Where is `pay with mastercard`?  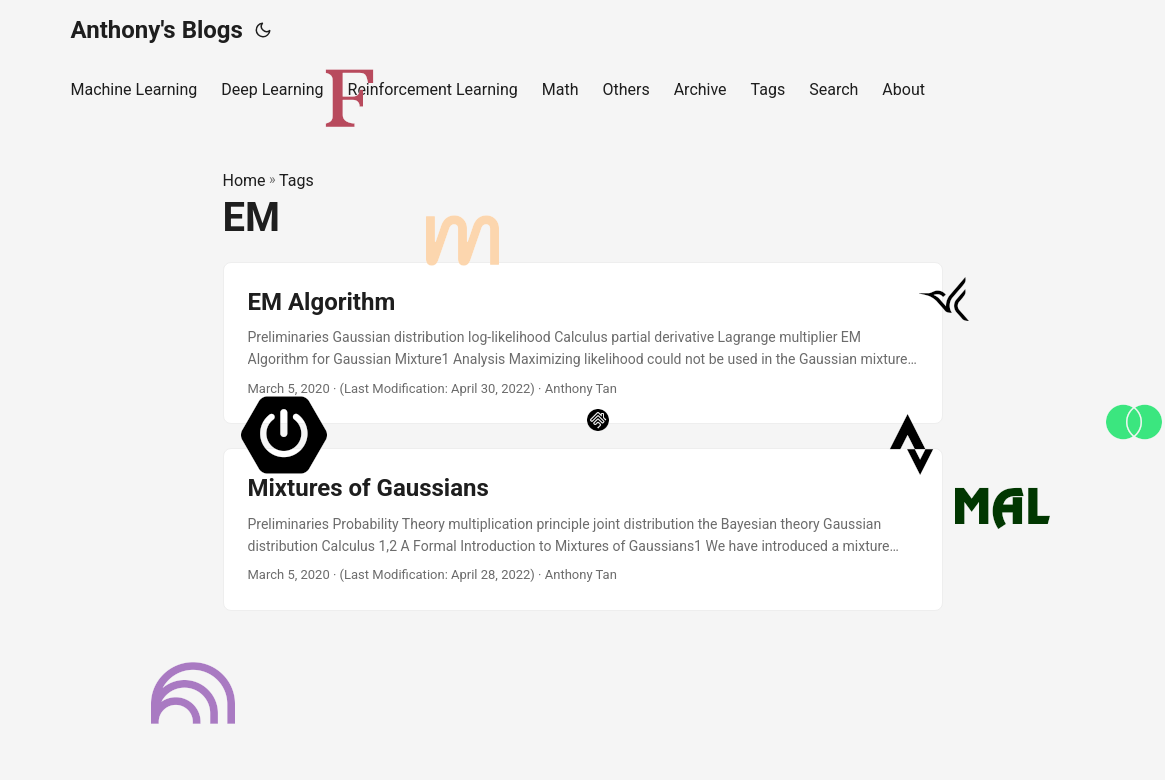
pay with mastercard is located at coordinates (1134, 422).